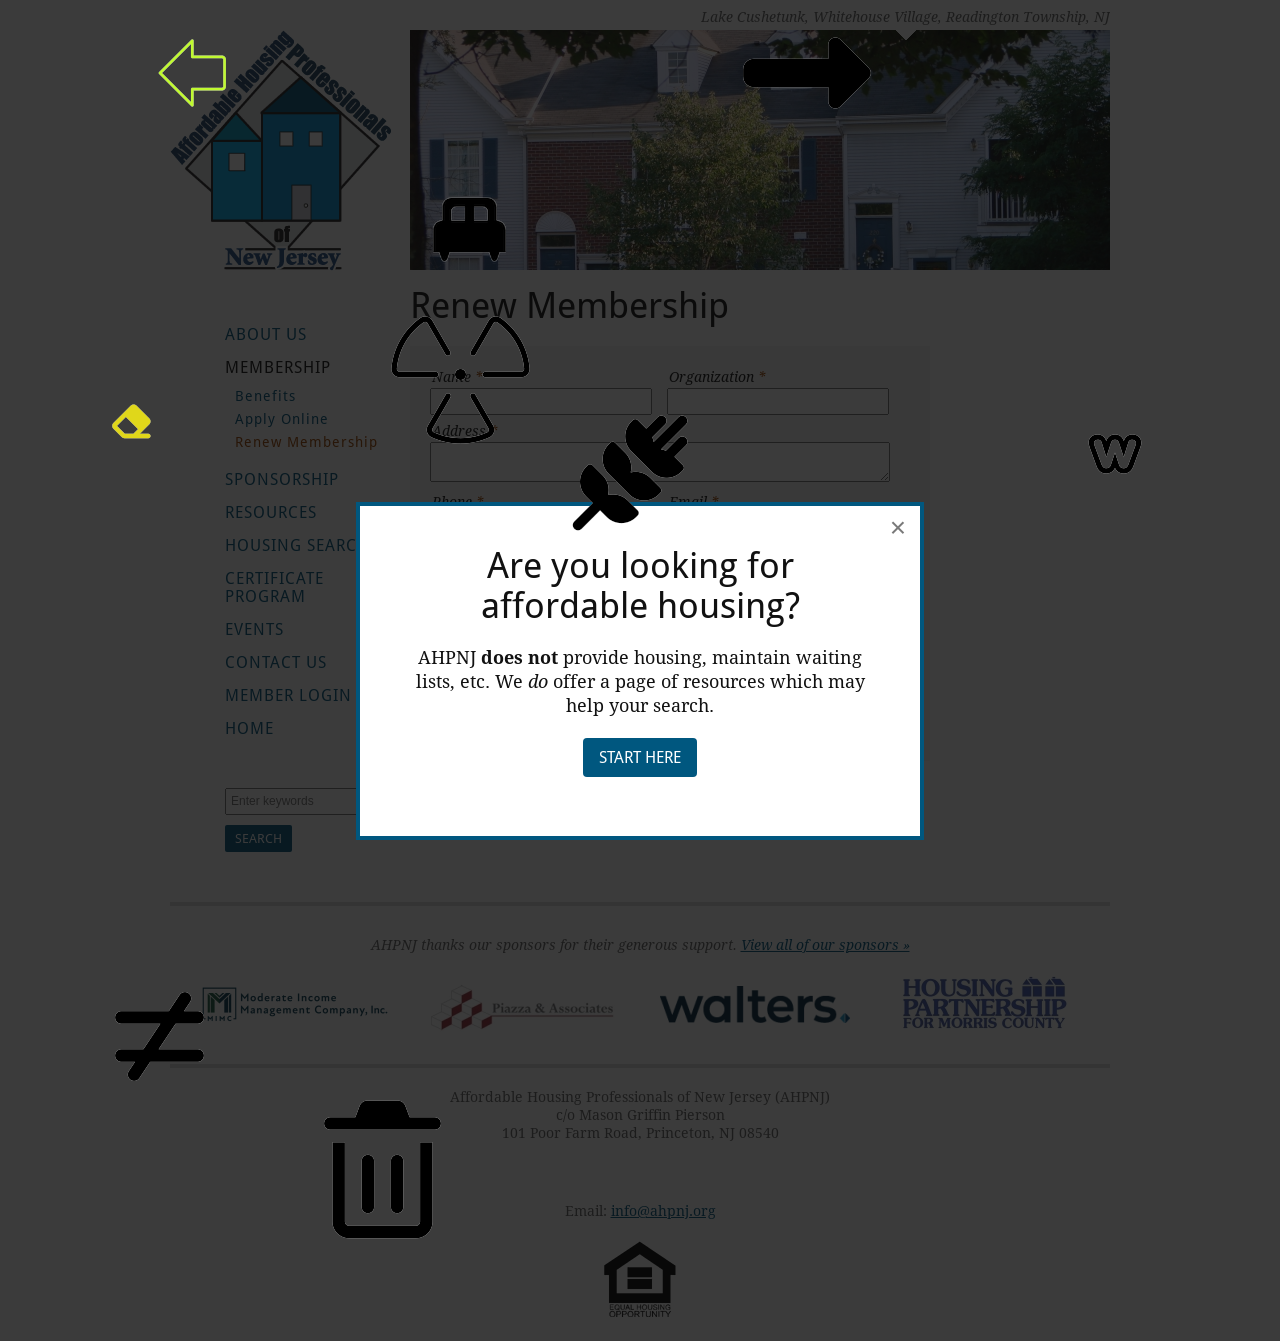 Image resolution: width=1280 pixels, height=1341 pixels. I want to click on indicates values are not equal or mismatched, so click(159, 1036).